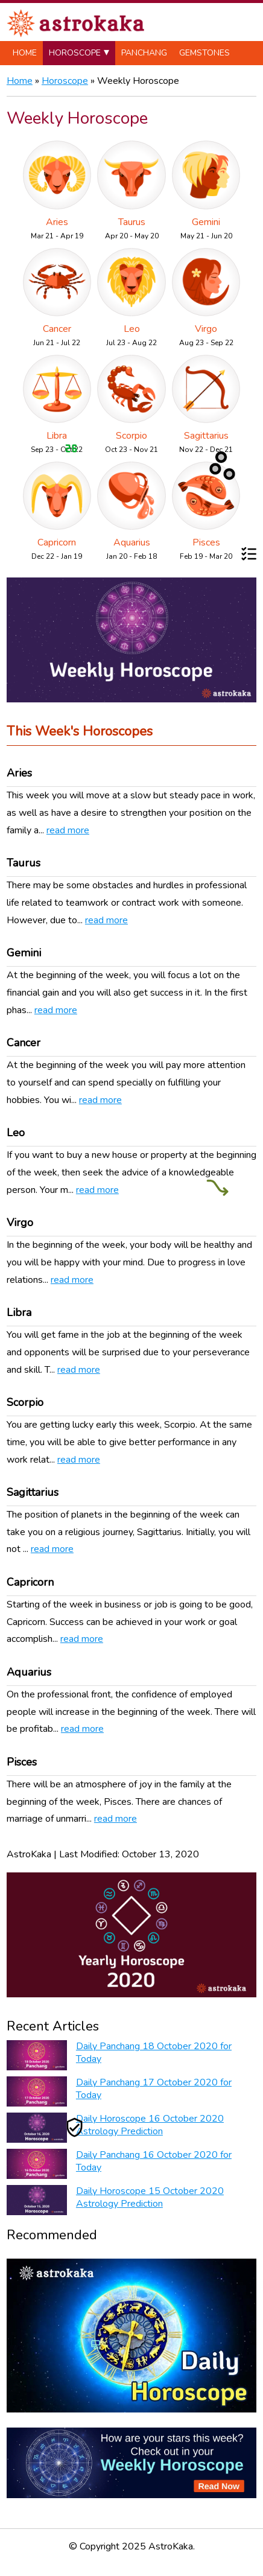 Image resolution: width=263 pixels, height=2576 pixels. I want to click on indicates a declining trend or decrease in value, so click(217, 1187).